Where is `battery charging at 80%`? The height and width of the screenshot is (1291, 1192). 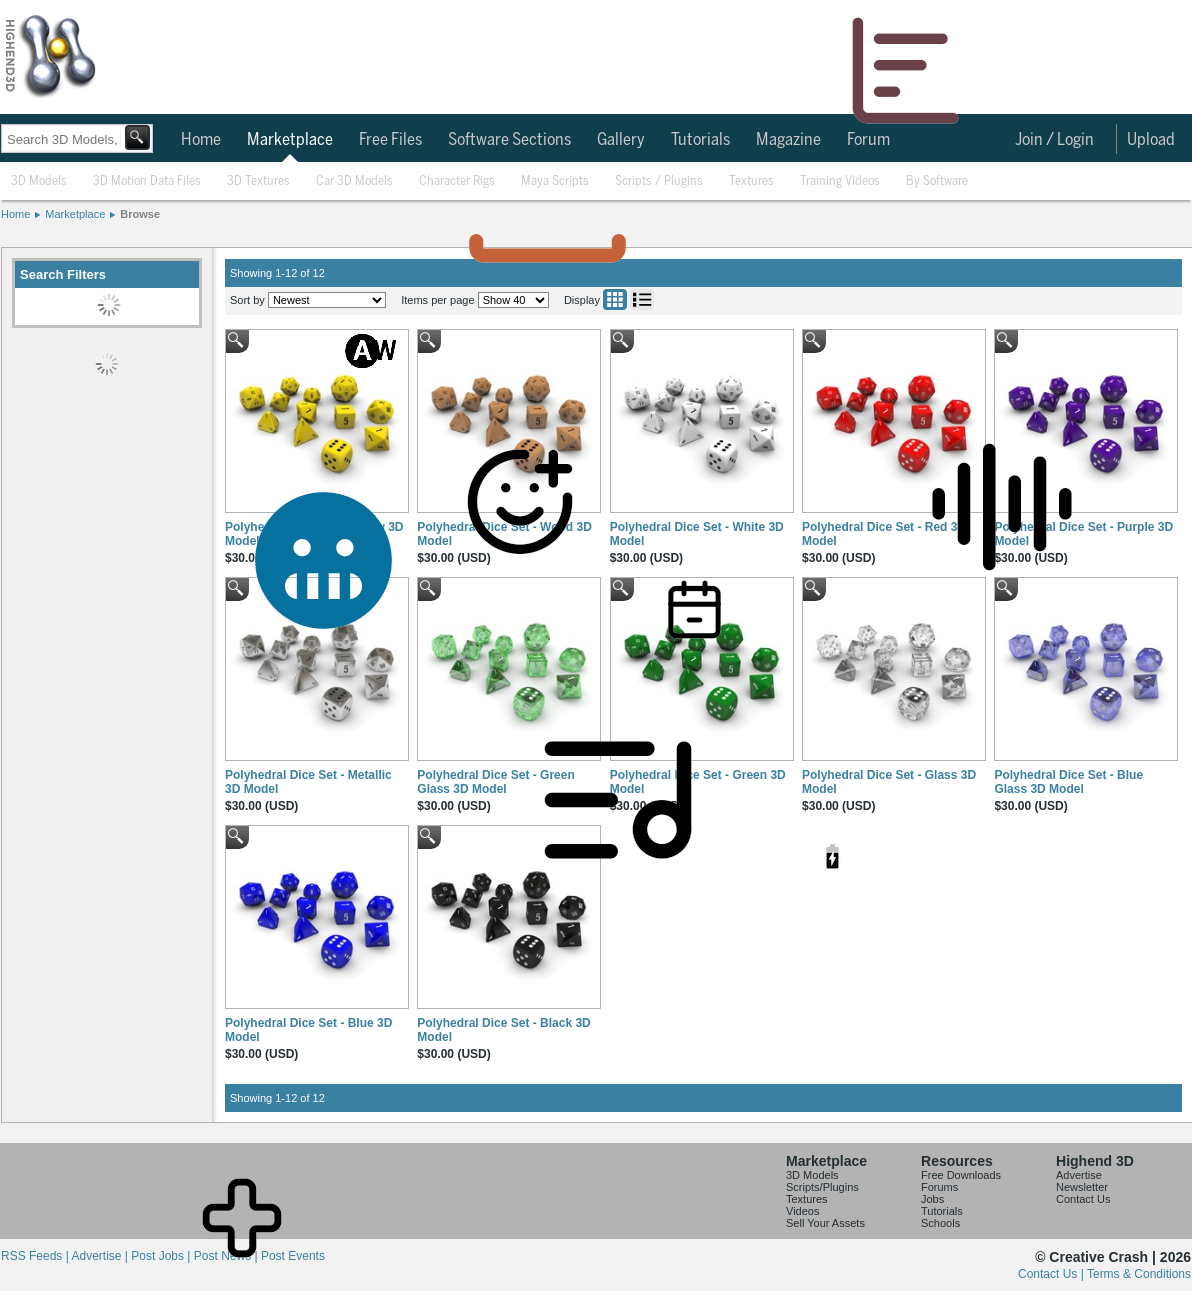 battery charging at 80% is located at coordinates (832, 856).